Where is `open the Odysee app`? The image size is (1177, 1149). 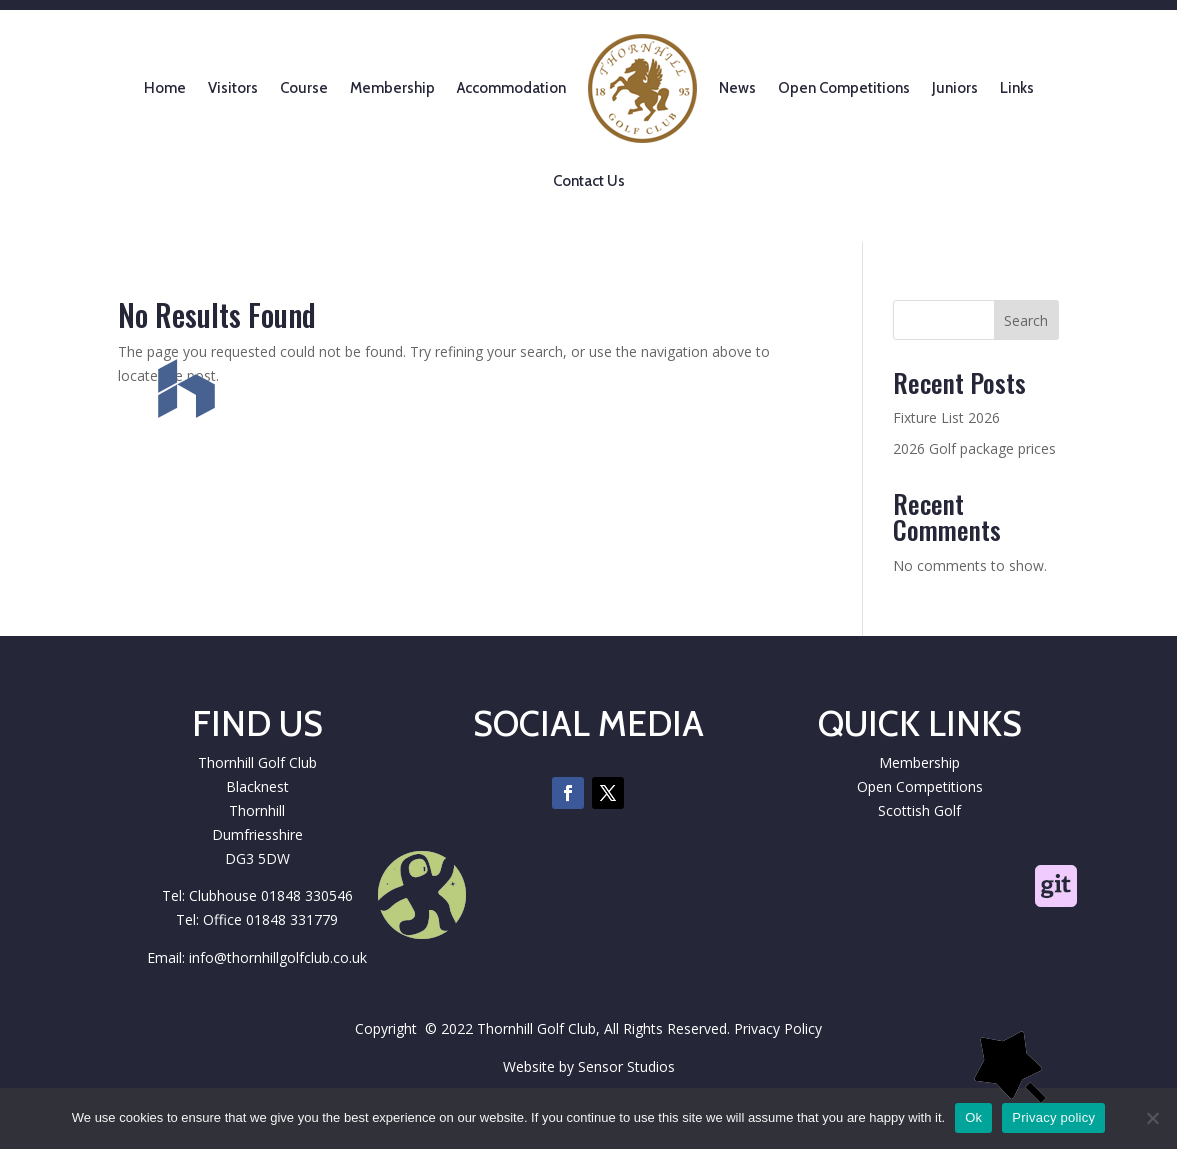
open the Odysee app is located at coordinates (422, 895).